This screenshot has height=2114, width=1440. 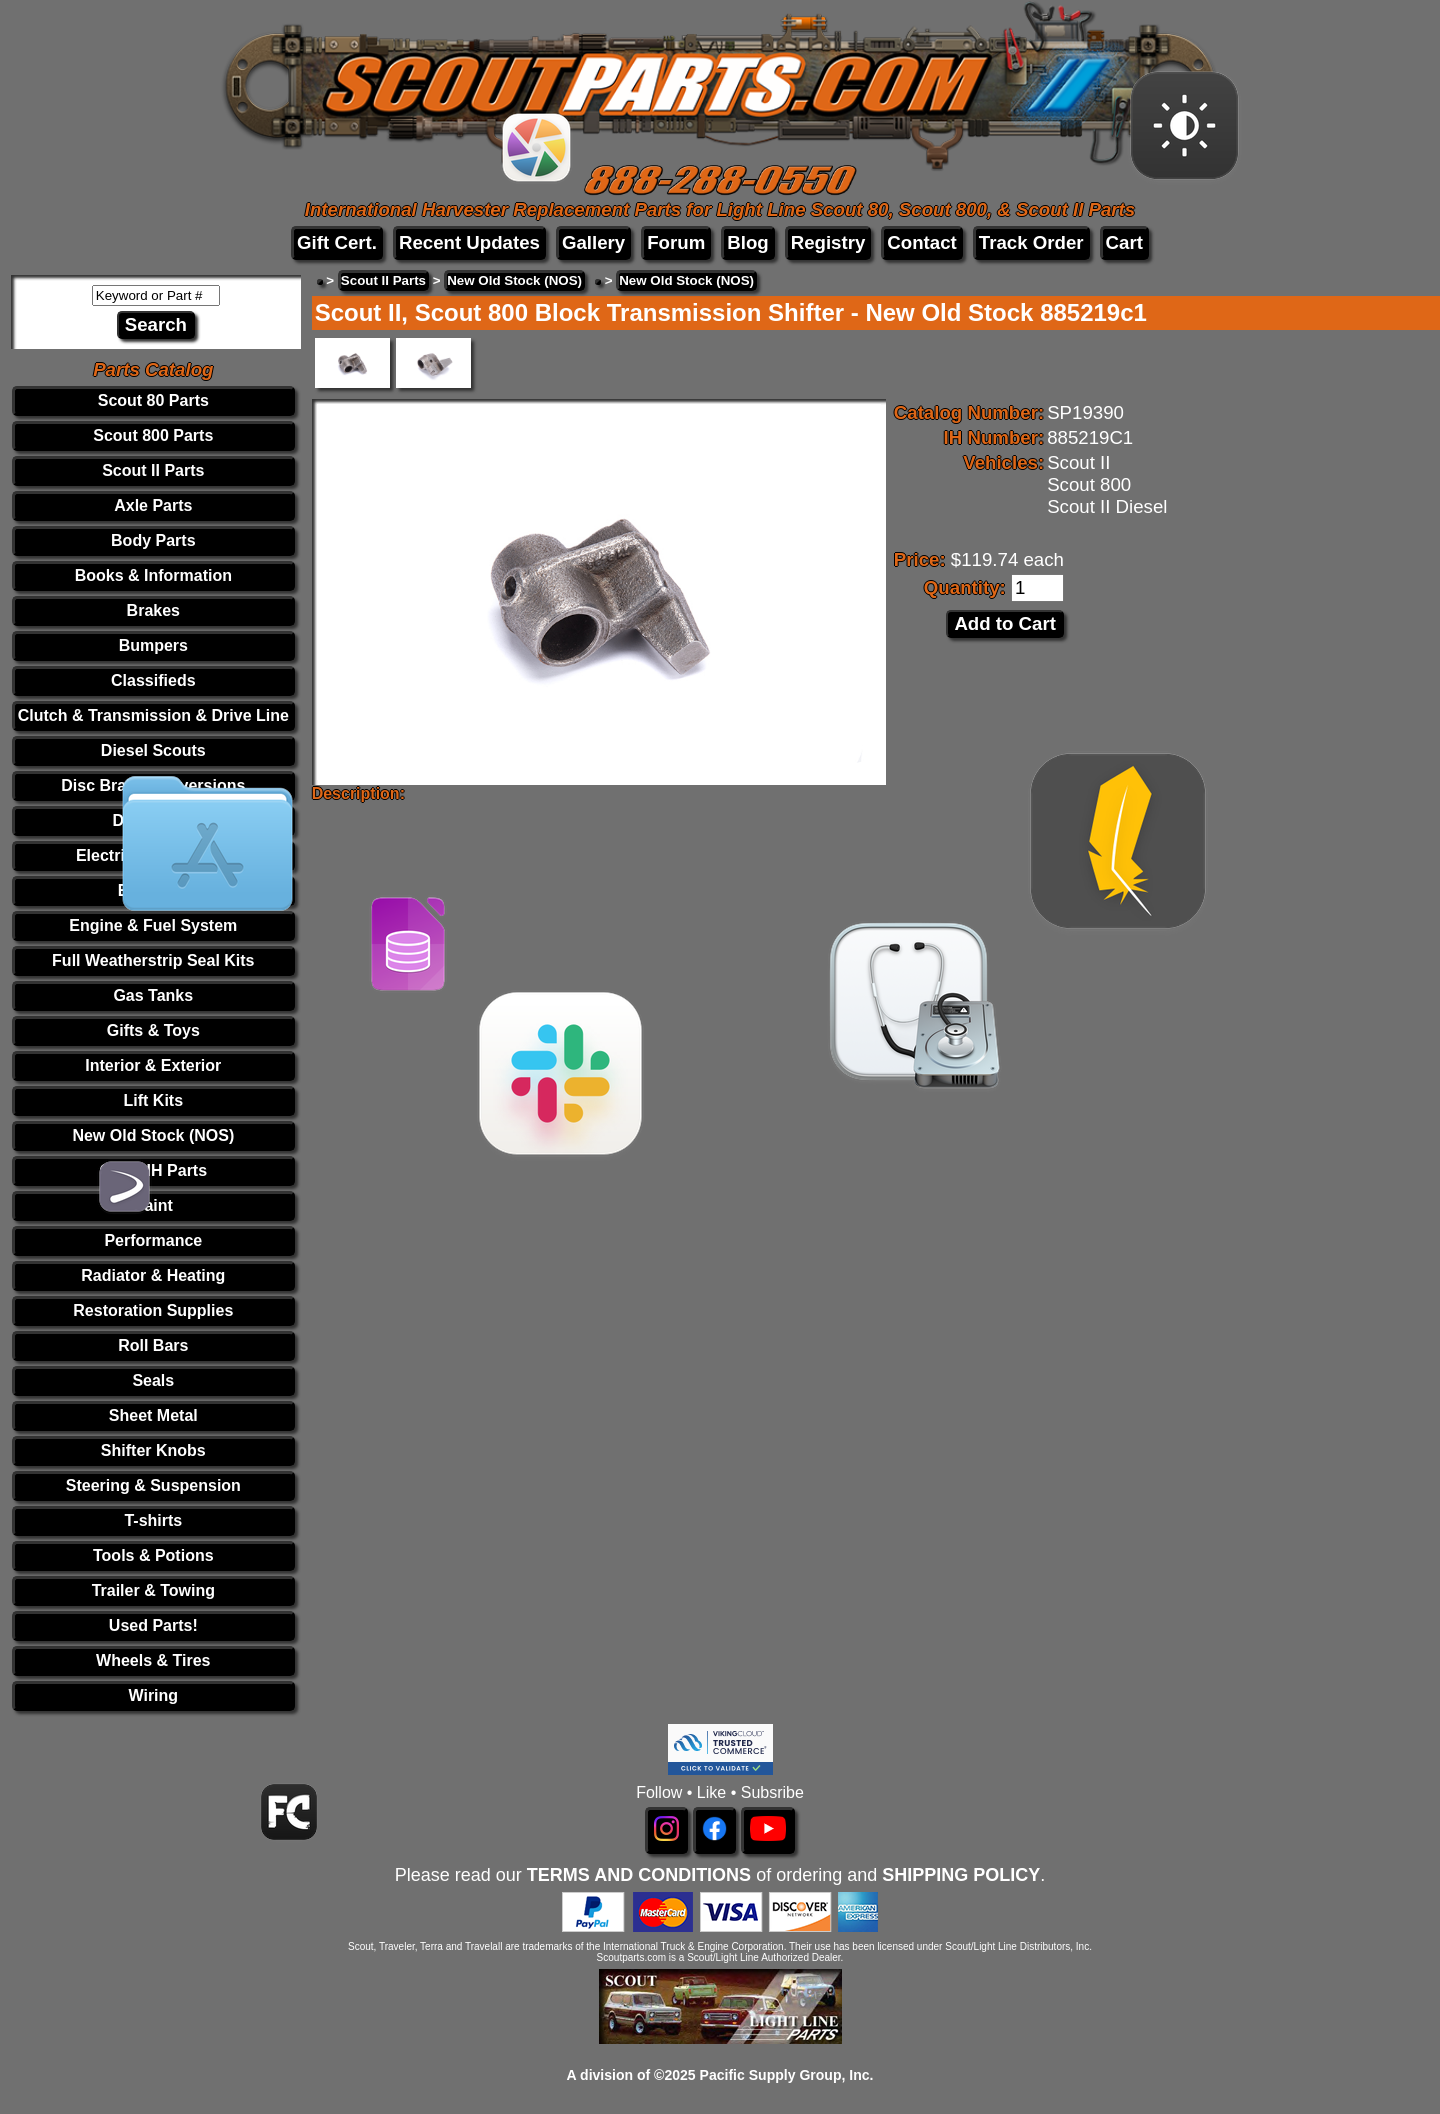 I want to click on launch the devuan linux application, so click(x=124, y=1186).